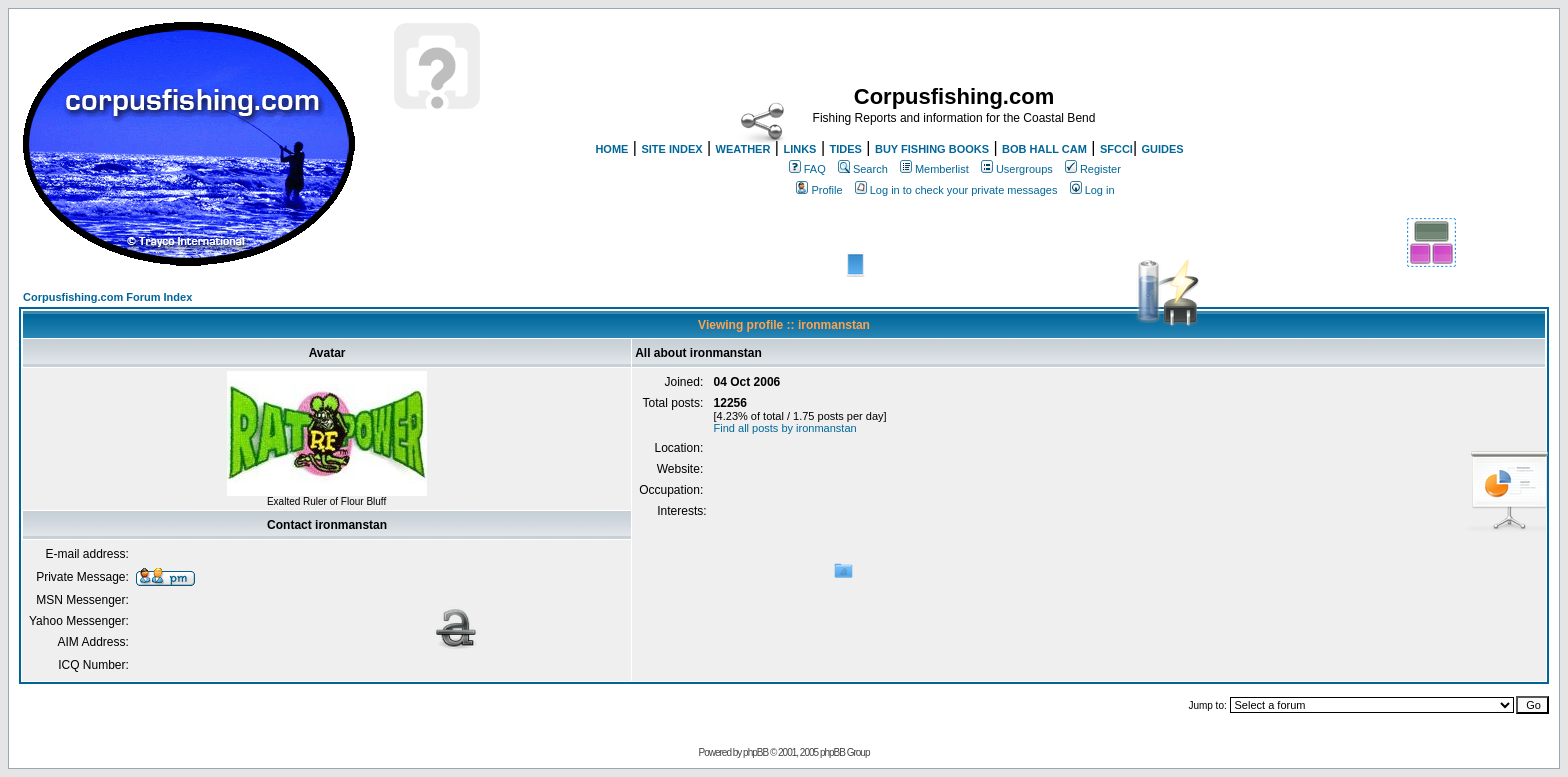 This screenshot has width=1568, height=777. I want to click on iPad Pro device with cellular connectivity, so click(855, 264).